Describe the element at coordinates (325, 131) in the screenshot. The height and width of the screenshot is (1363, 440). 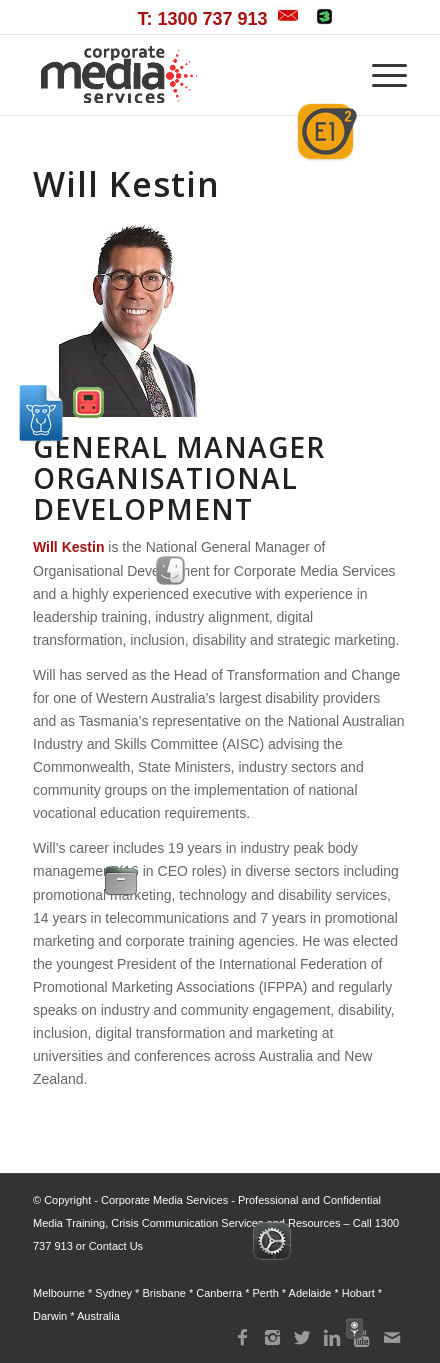
I see `launch Half-Life 2: Episode One` at that location.